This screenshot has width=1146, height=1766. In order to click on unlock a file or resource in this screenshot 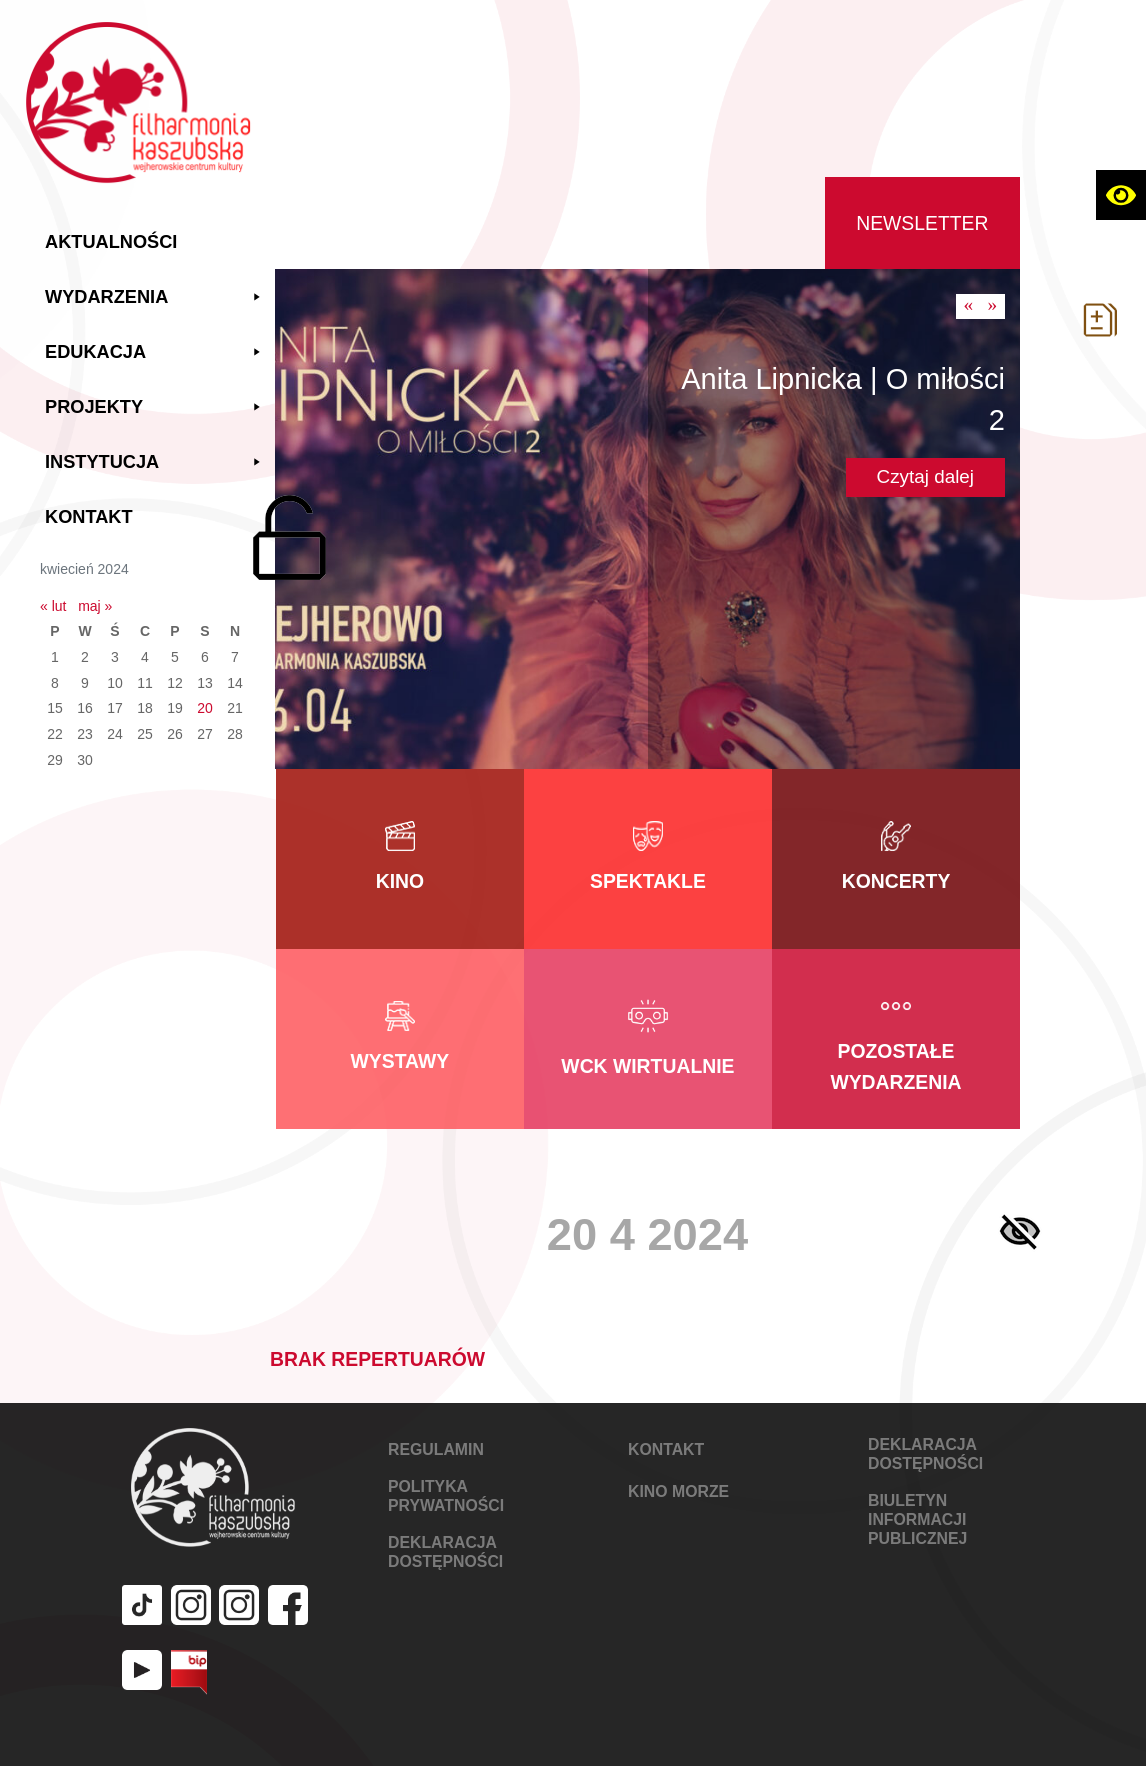, I will do `click(289, 537)`.